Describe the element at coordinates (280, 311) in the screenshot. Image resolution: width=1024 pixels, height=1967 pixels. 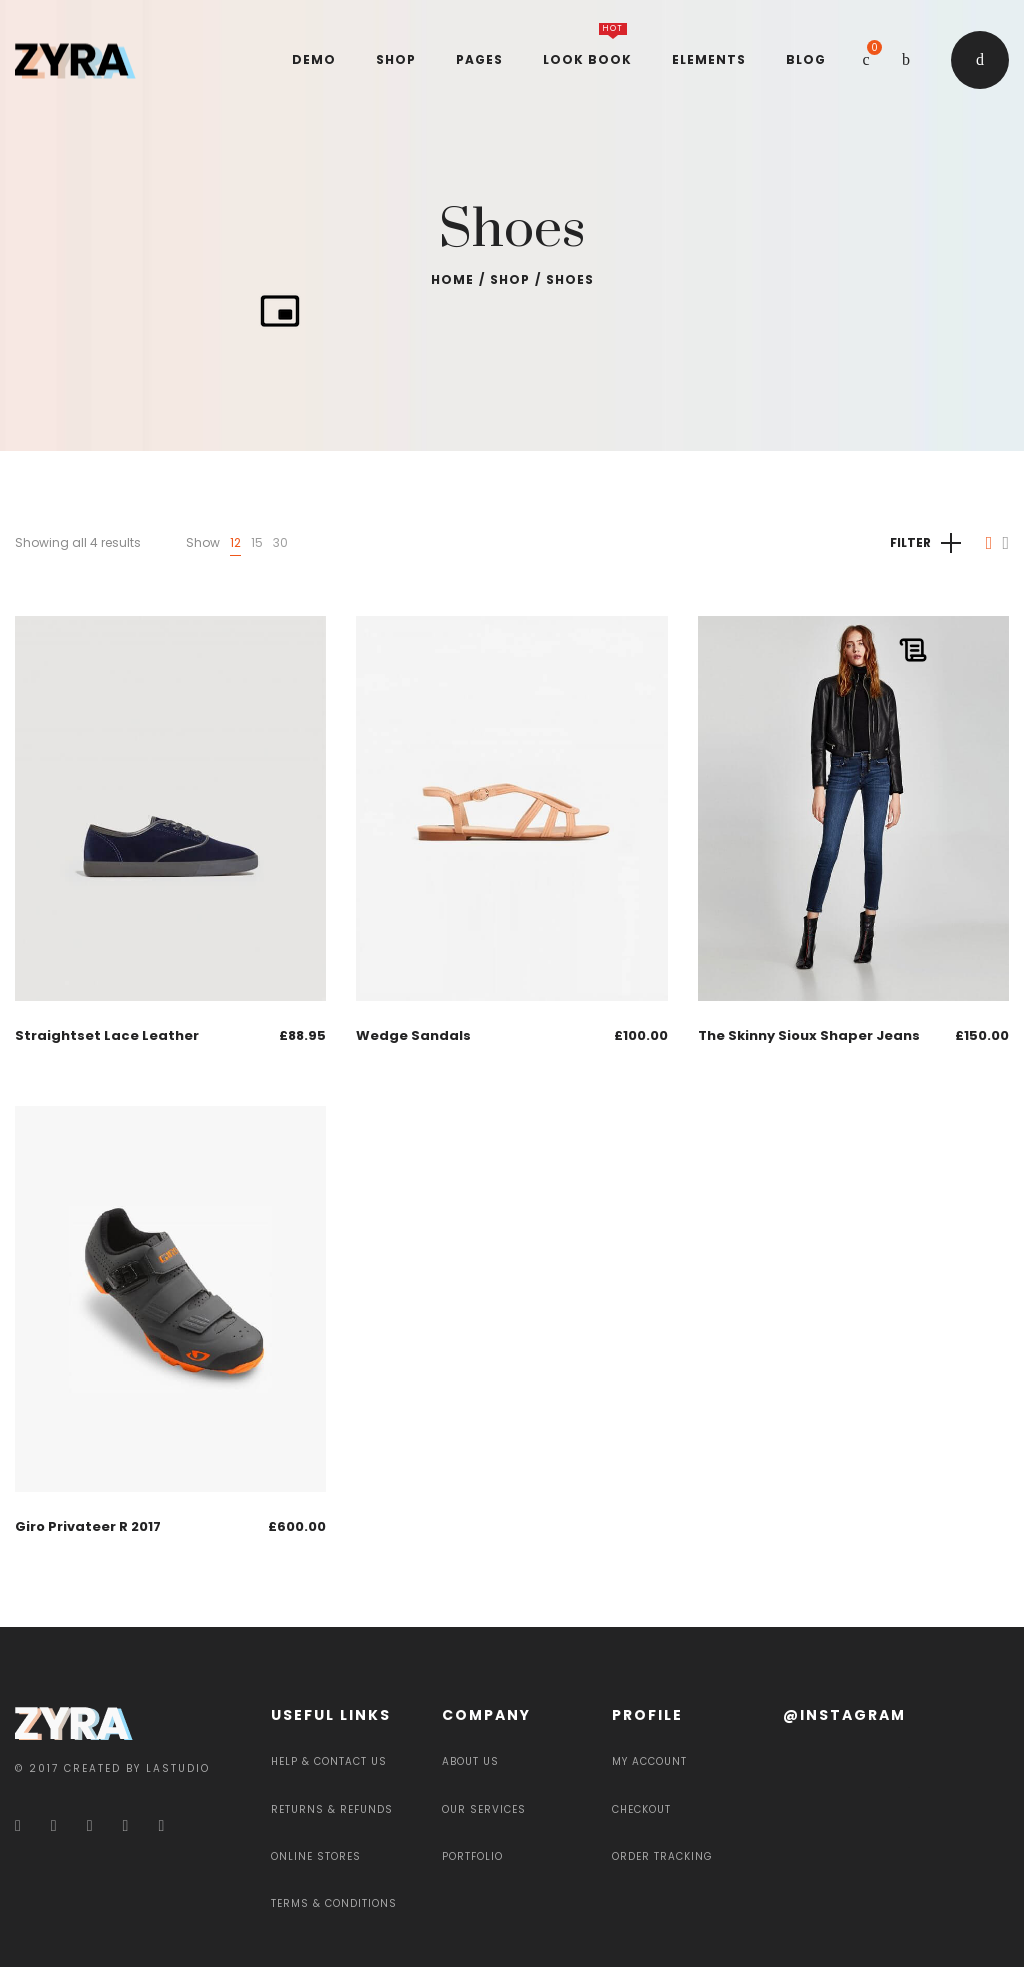
I see `enable picture-in-picture mode` at that location.